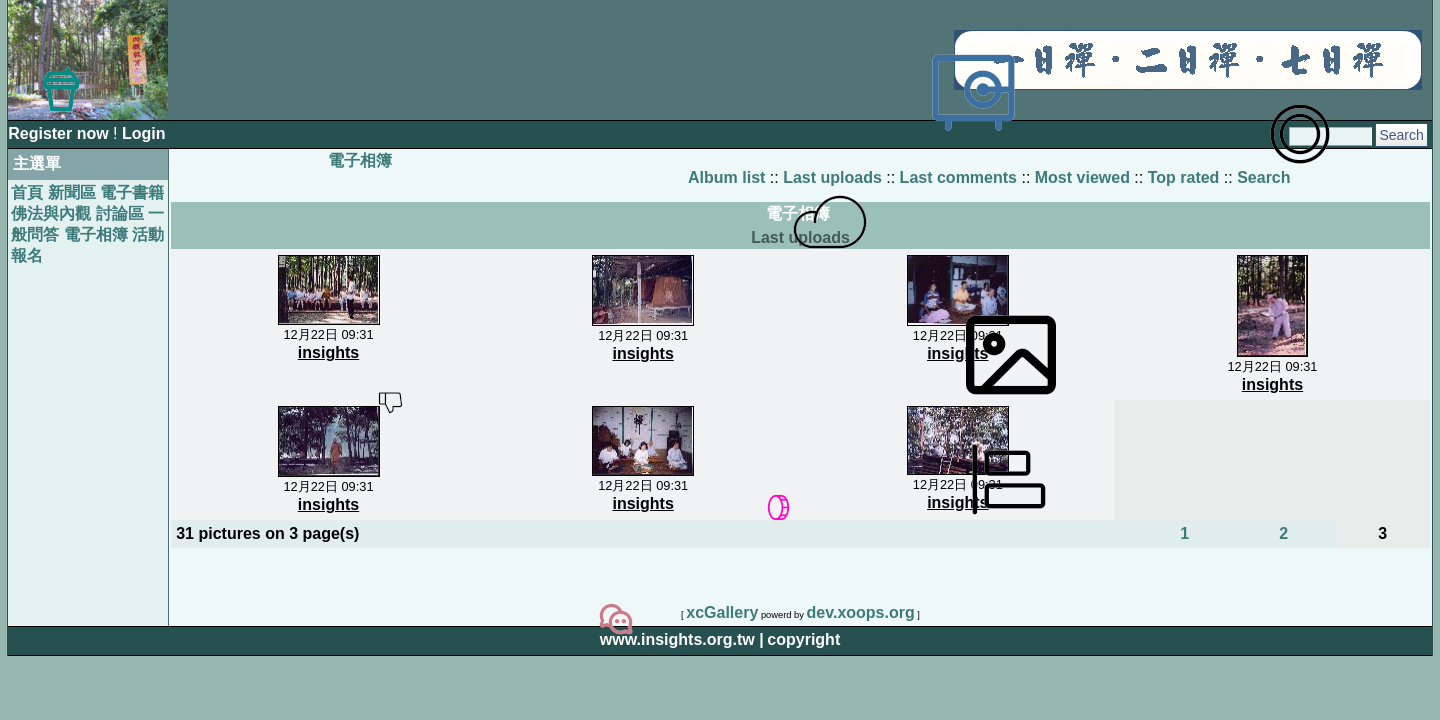  I want to click on view account balance or currency, so click(778, 507).